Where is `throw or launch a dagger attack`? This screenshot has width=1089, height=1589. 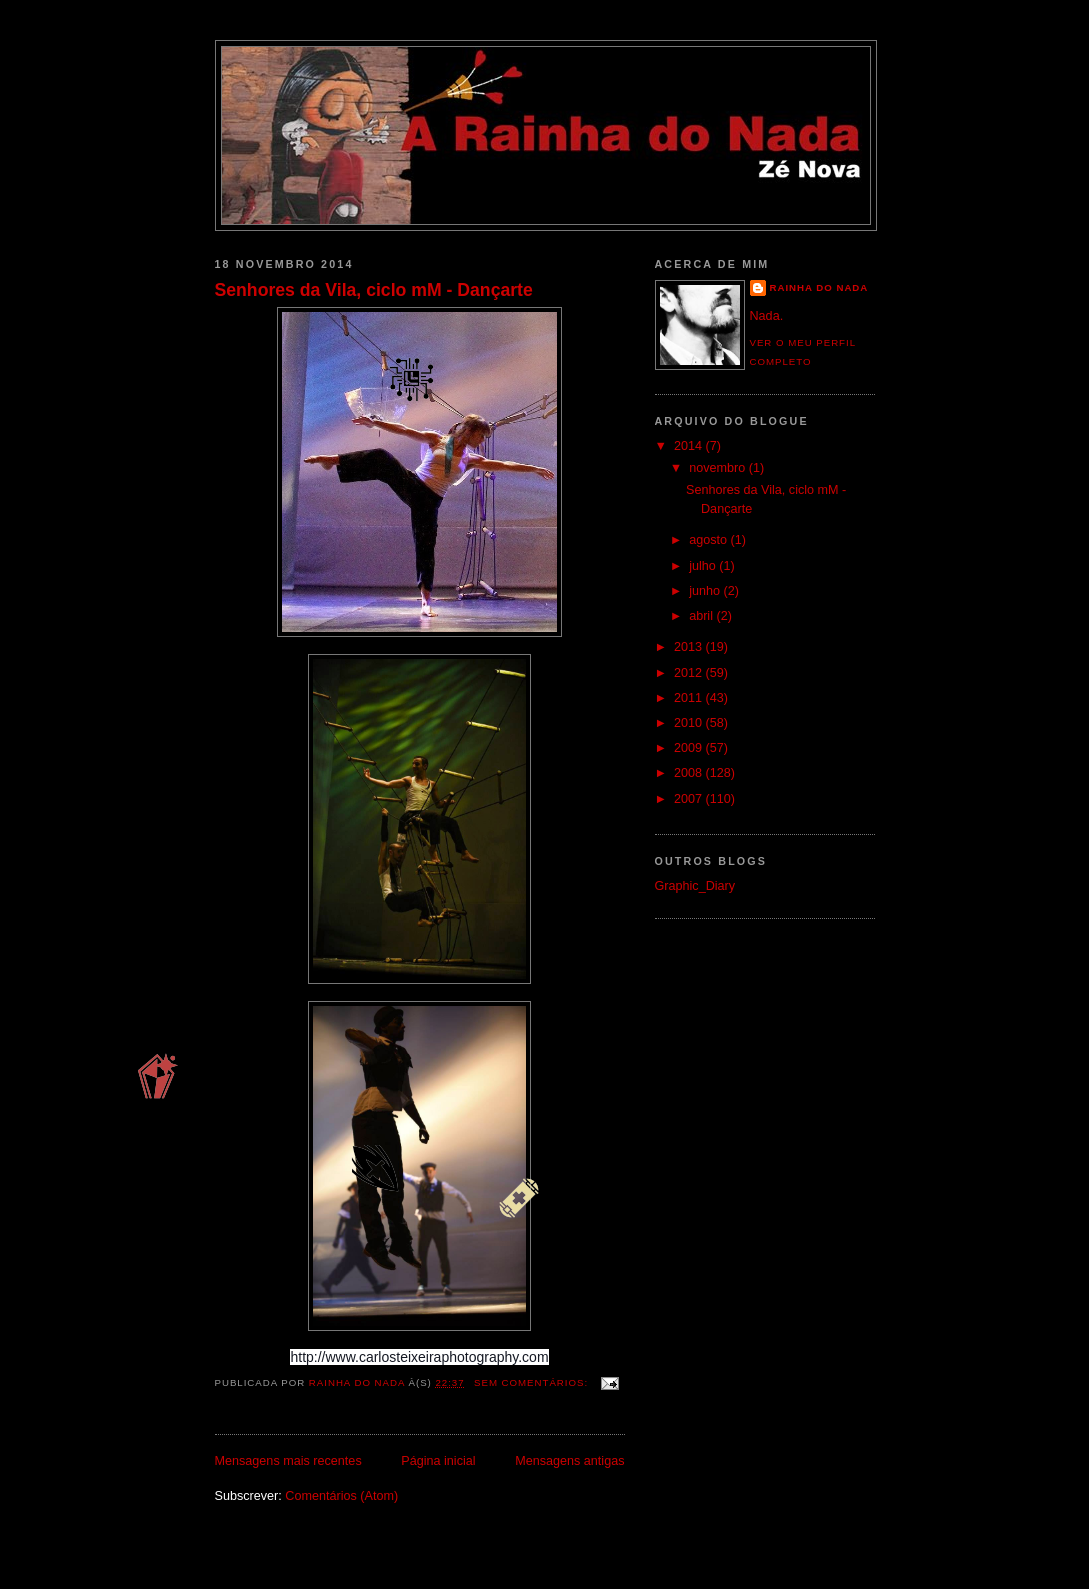 throw or launch a dagger attack is located at coordinates (375, 1168).